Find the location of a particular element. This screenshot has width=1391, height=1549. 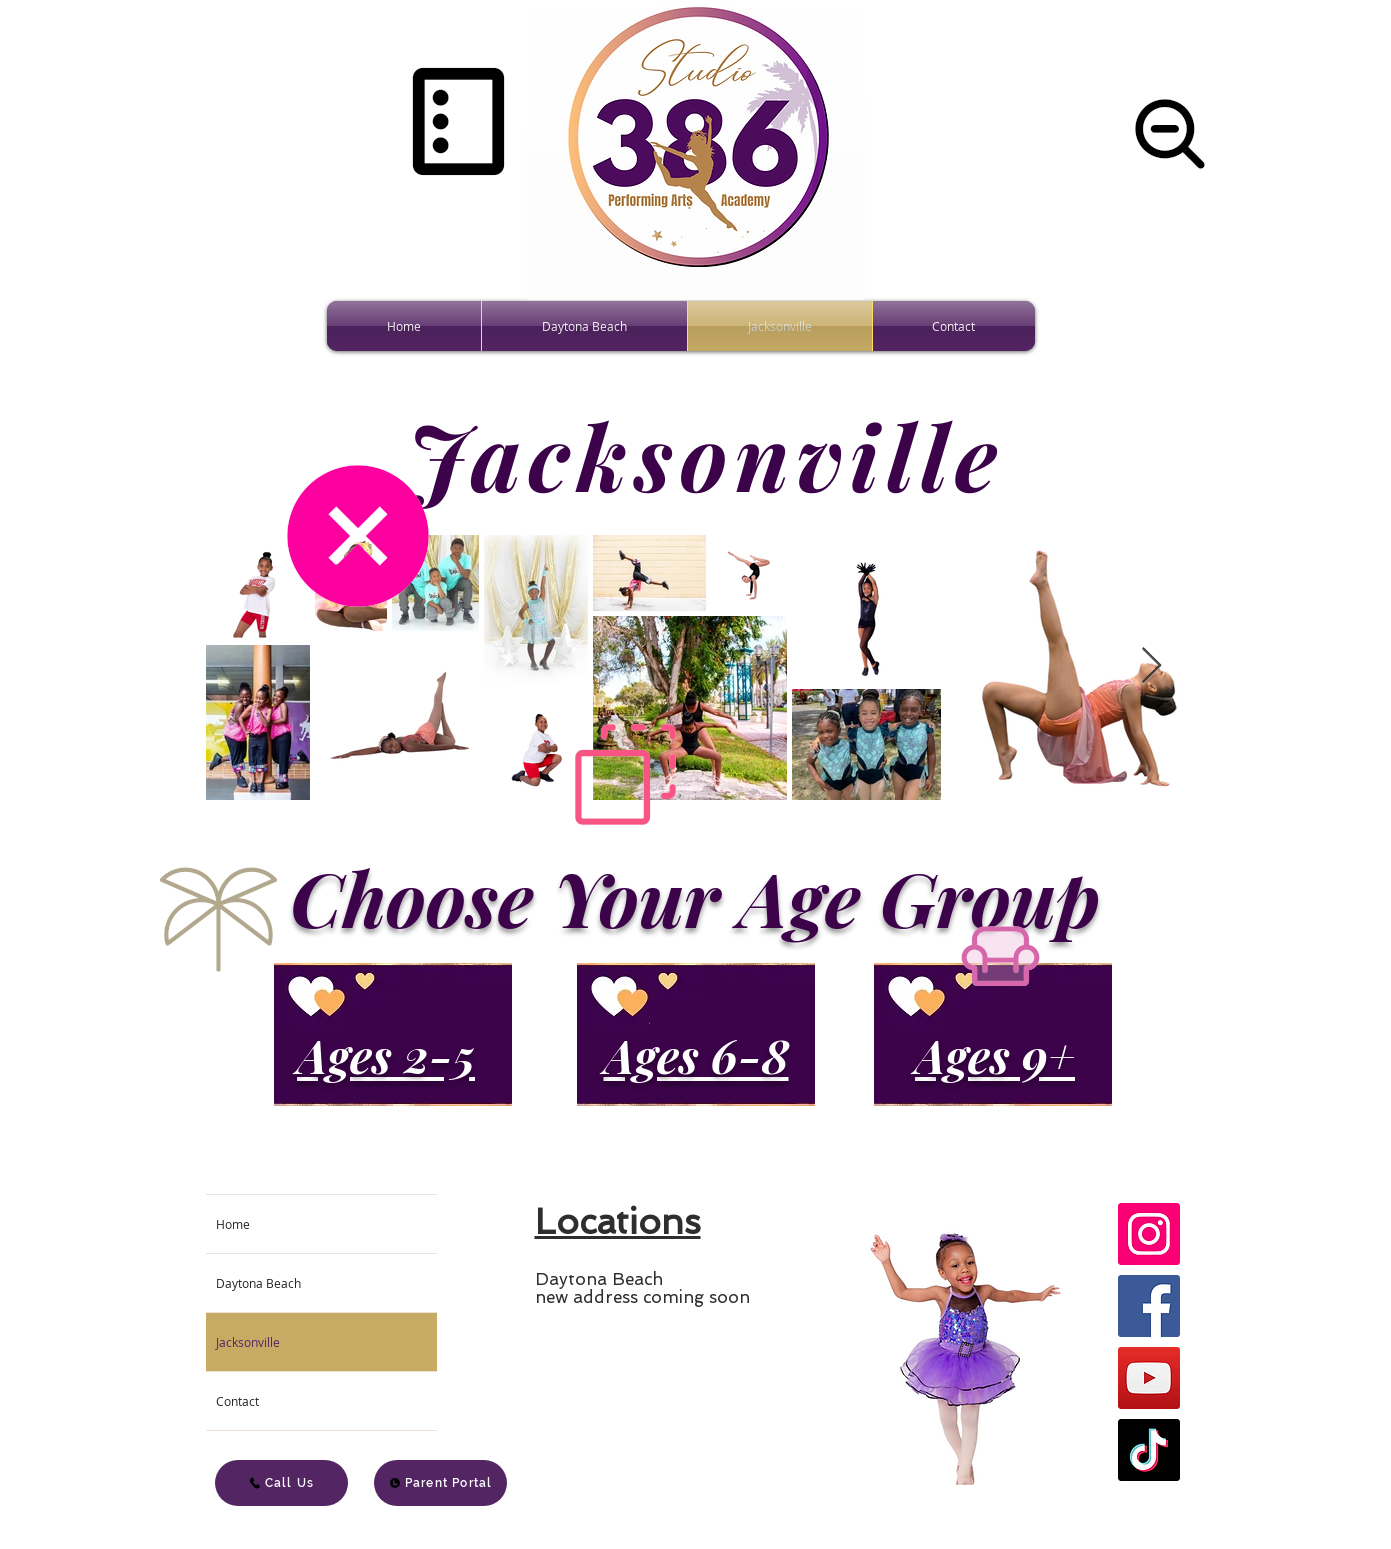

view or open film script is located at coordinates (458, 121).